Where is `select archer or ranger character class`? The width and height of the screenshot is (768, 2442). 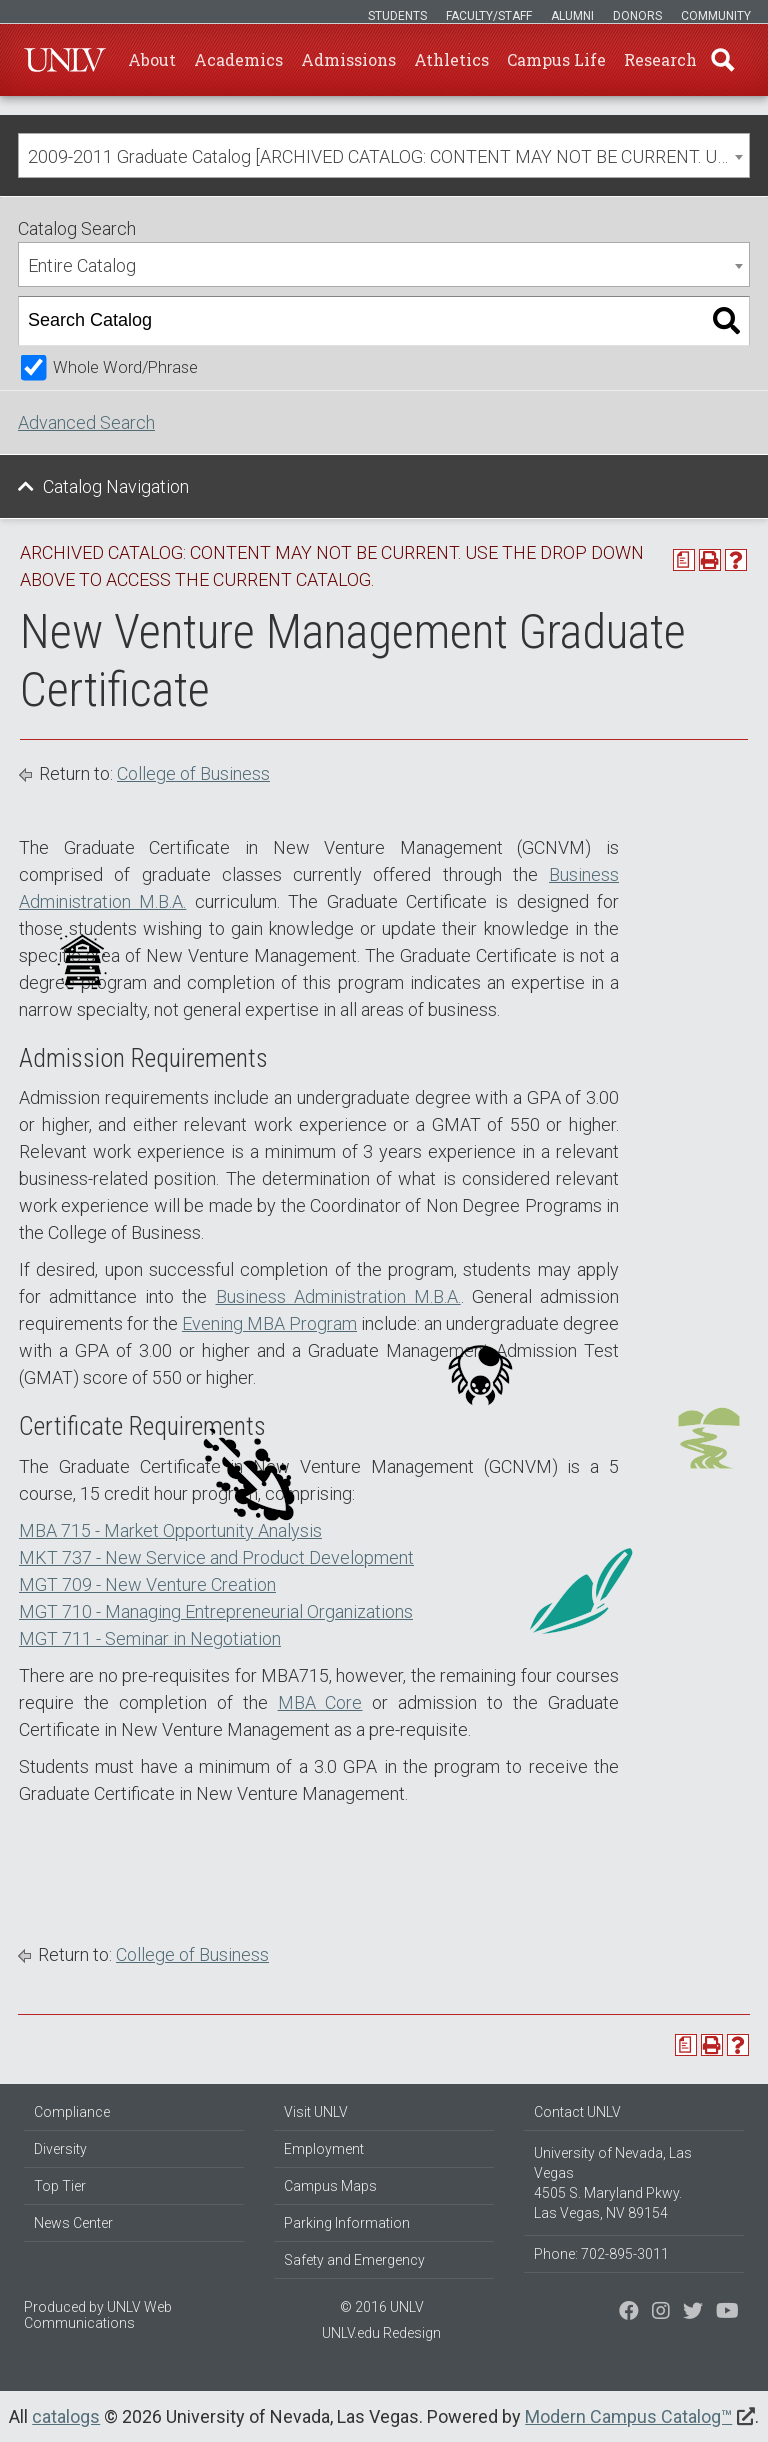
select archer or ranger character class is located at coordinates (580, 1593).